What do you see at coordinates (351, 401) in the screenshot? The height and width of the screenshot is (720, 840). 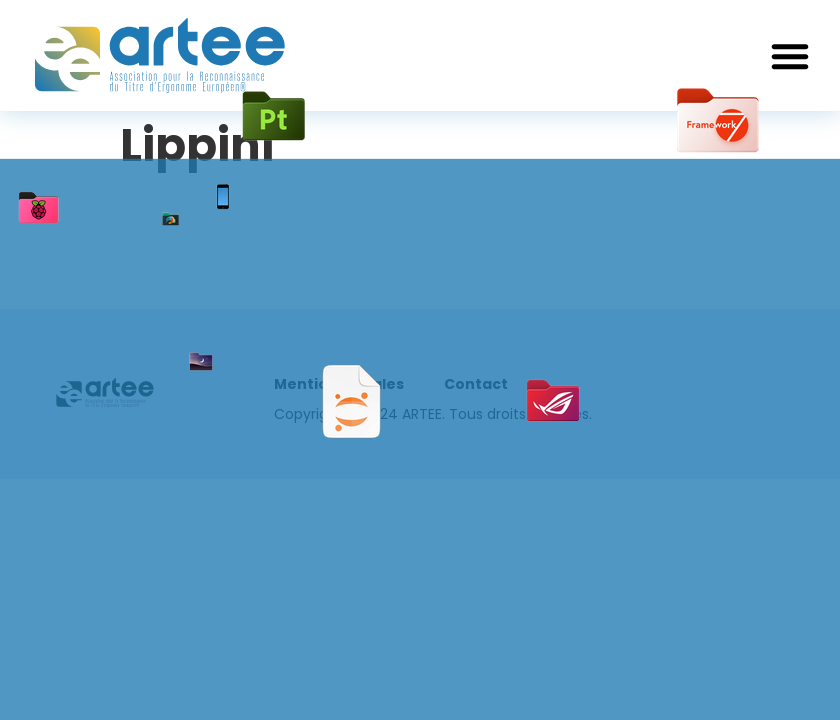 I see `jupyter notebook file` at bounding box center [351, 401].